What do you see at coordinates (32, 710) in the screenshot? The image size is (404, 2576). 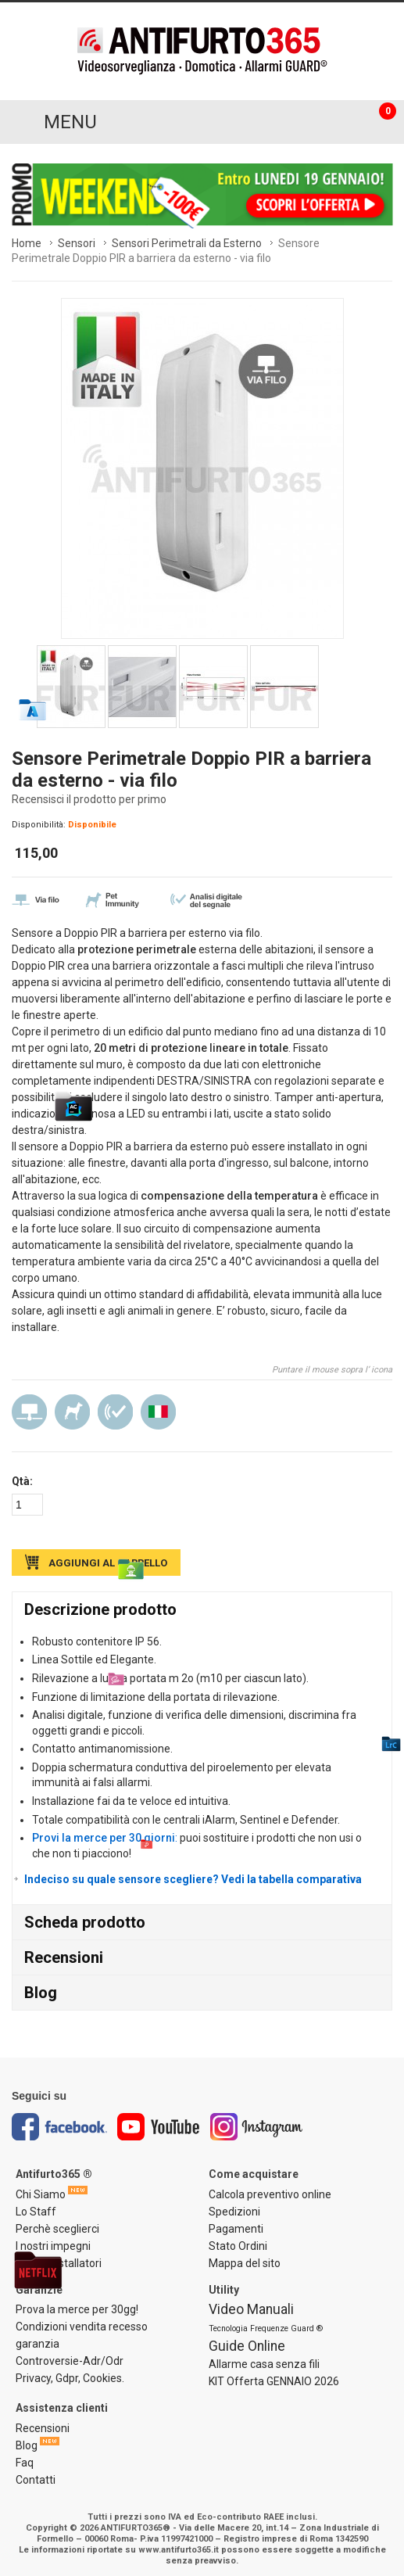 I see `open microsoft azure project folder` at bounding box center [32, 710].